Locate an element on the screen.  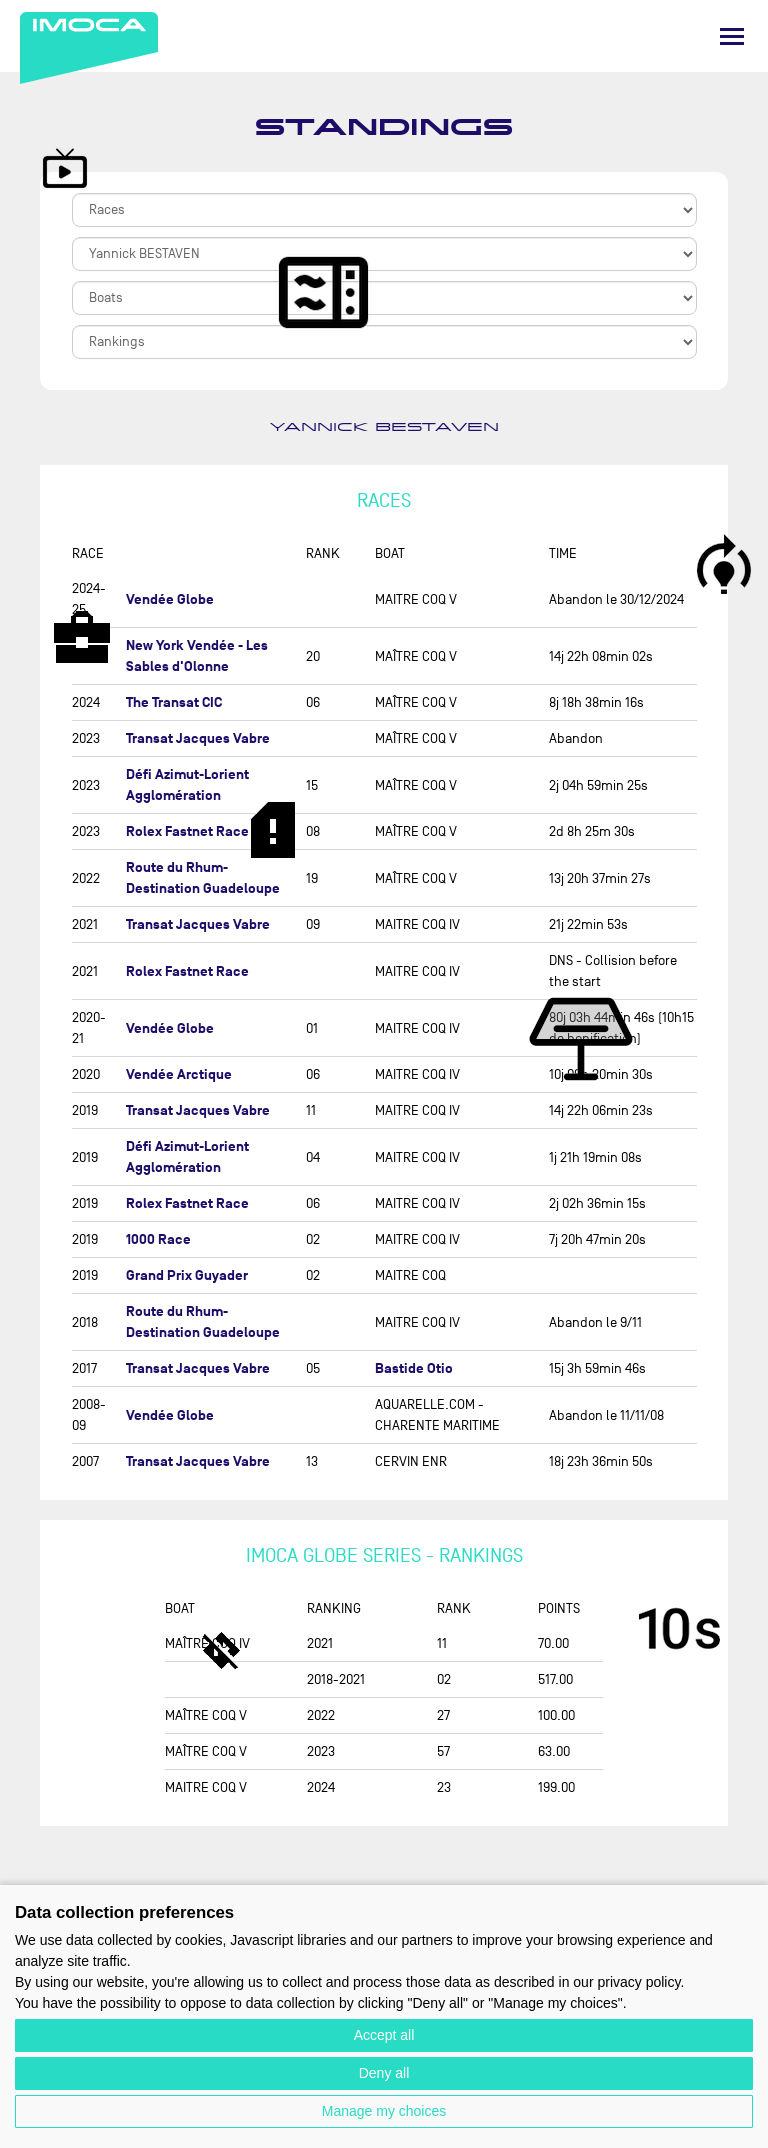
indicates model training in progress is located at coordinates (724, 567).